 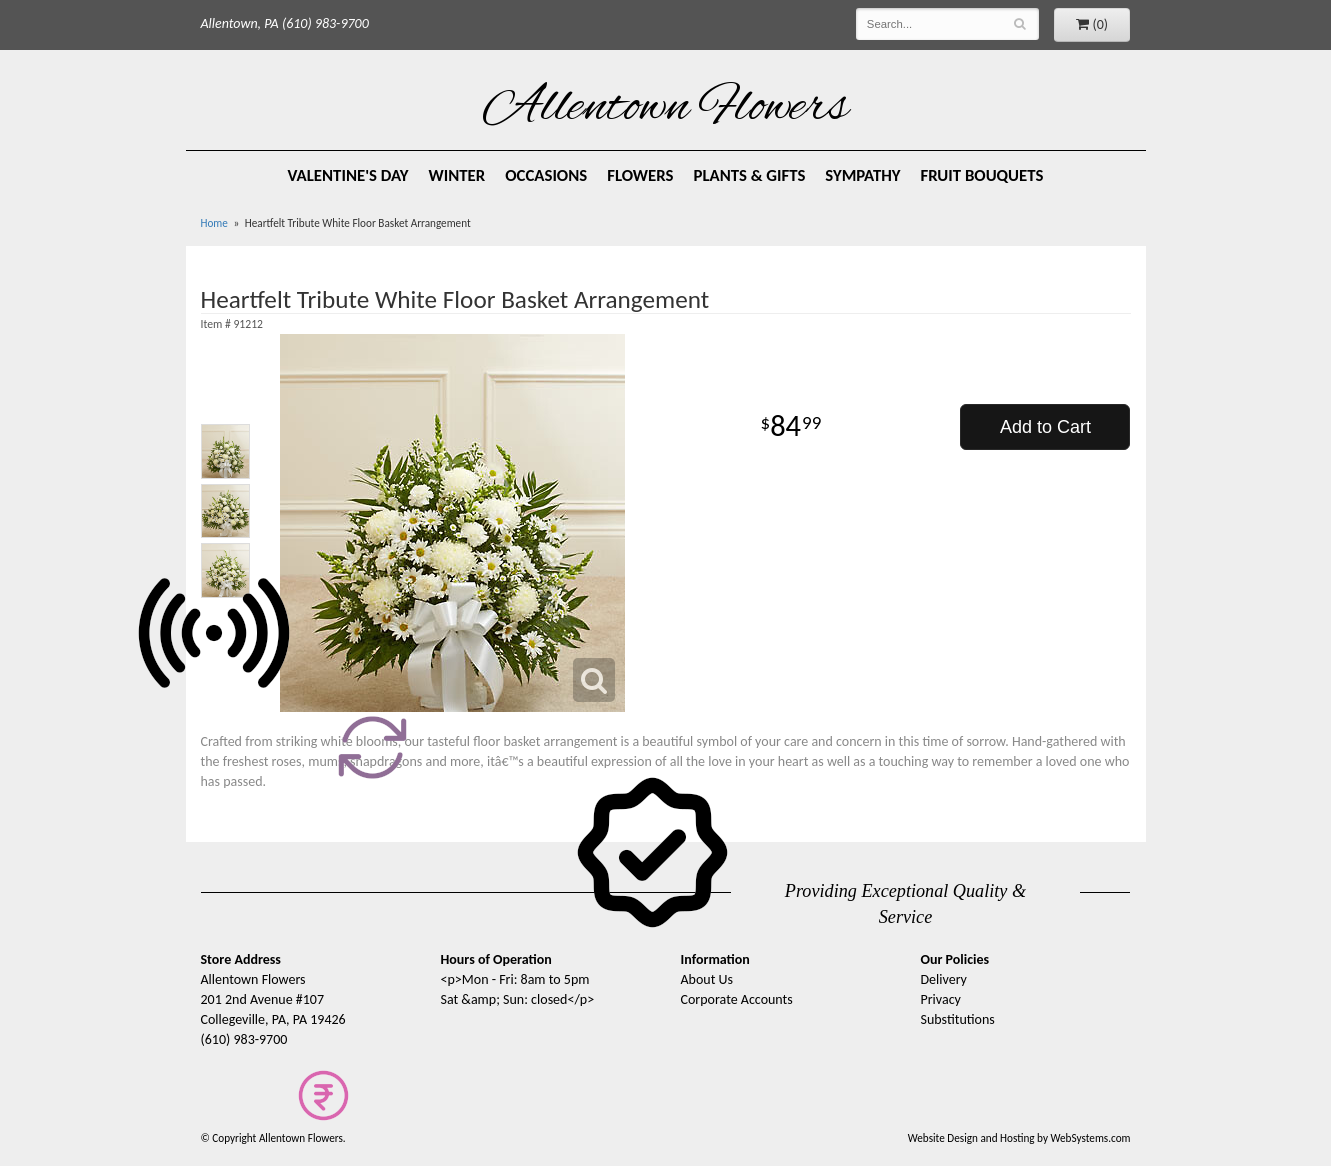 What do you see at coordinates (652, 852) in the screenshot?
I see `indicates verified or authenticated status` at bounding box center [652, 852].